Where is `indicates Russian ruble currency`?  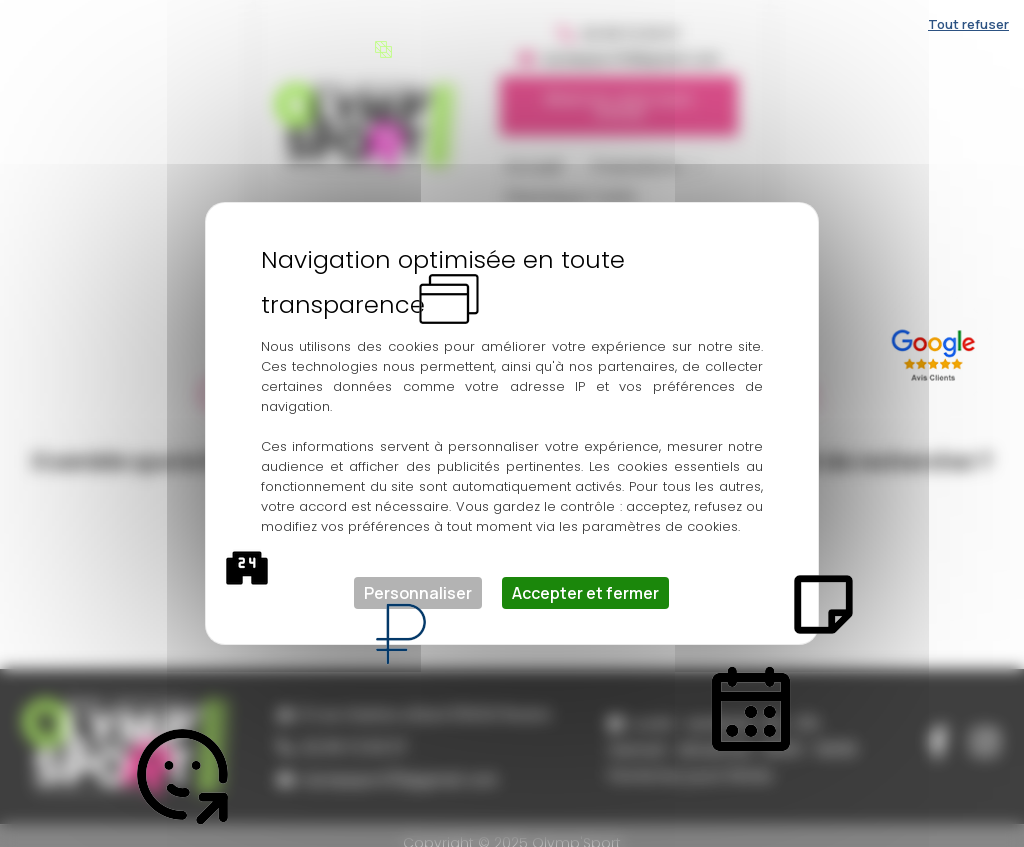
indicates Russian ruble currency is located at coordinates (401, 634).